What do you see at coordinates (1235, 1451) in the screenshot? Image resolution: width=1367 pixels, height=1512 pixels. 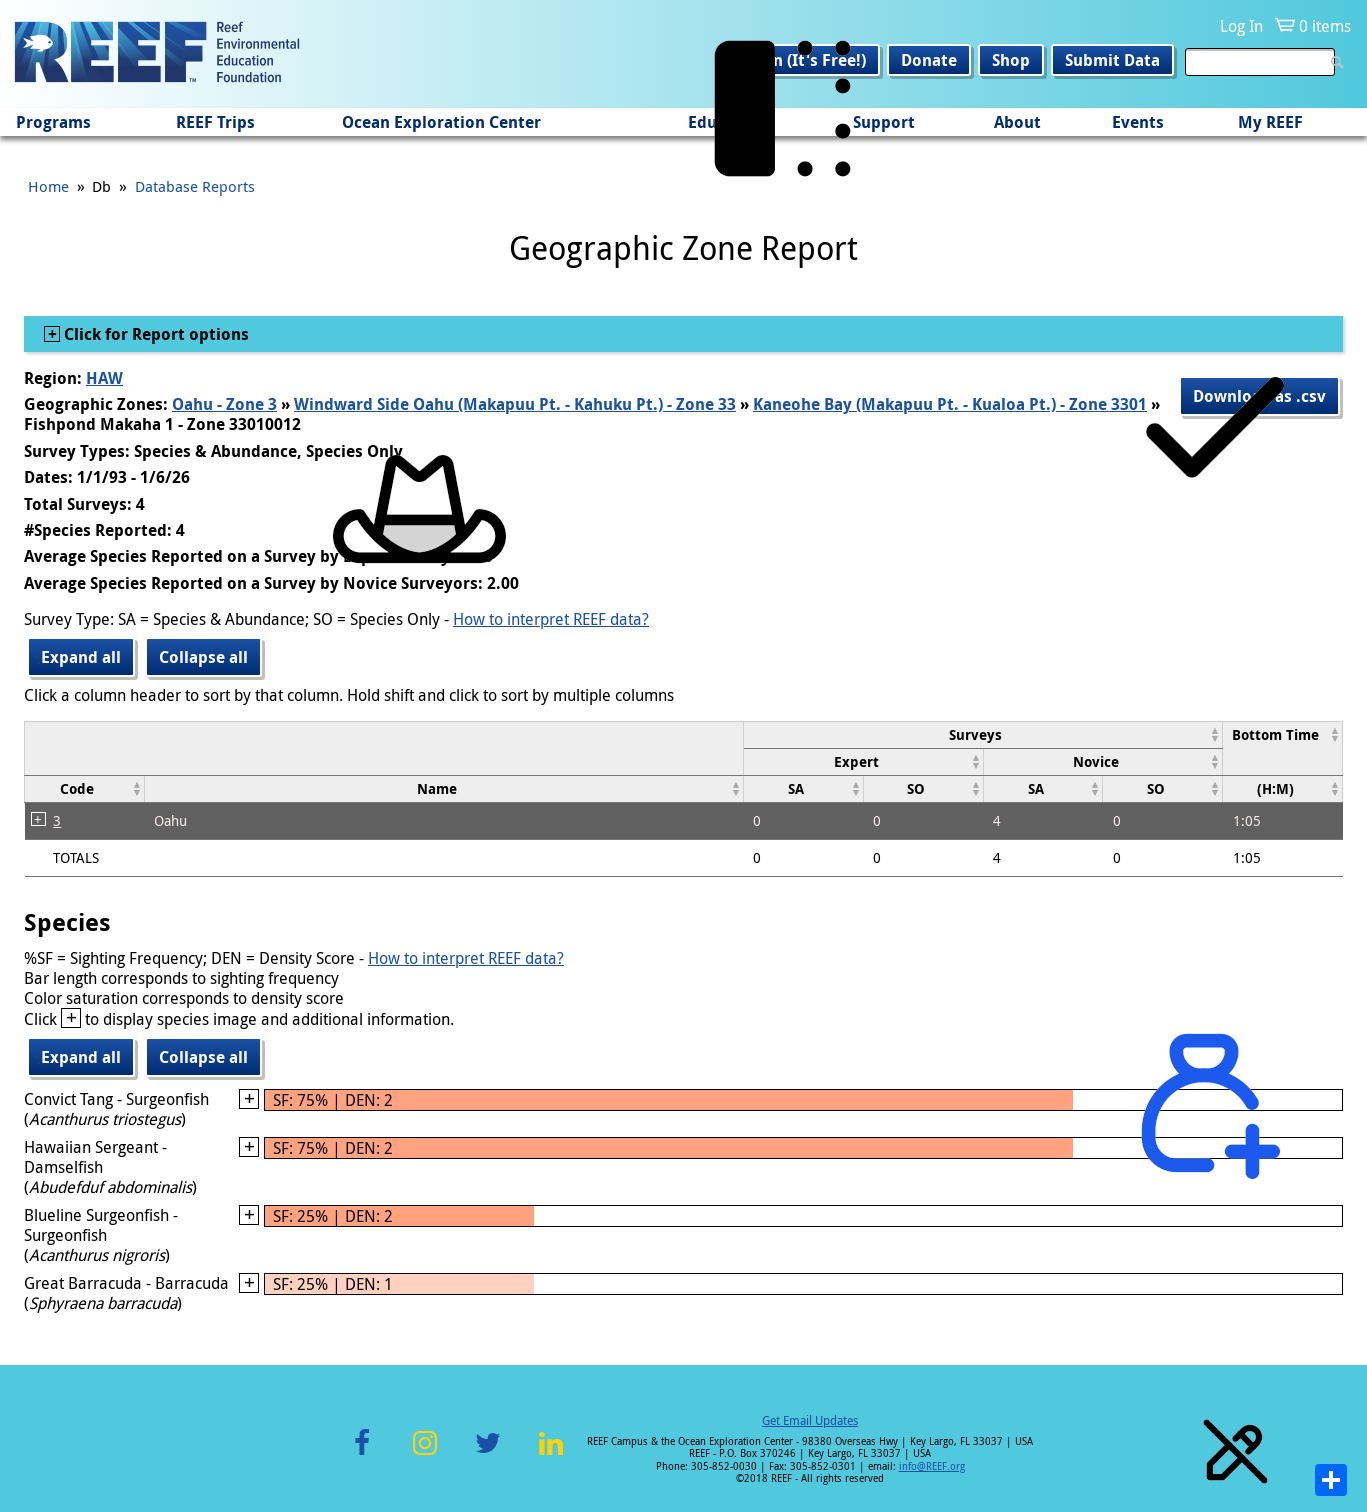 I see `editing is disabled` at bounding box center [1235, 1451].